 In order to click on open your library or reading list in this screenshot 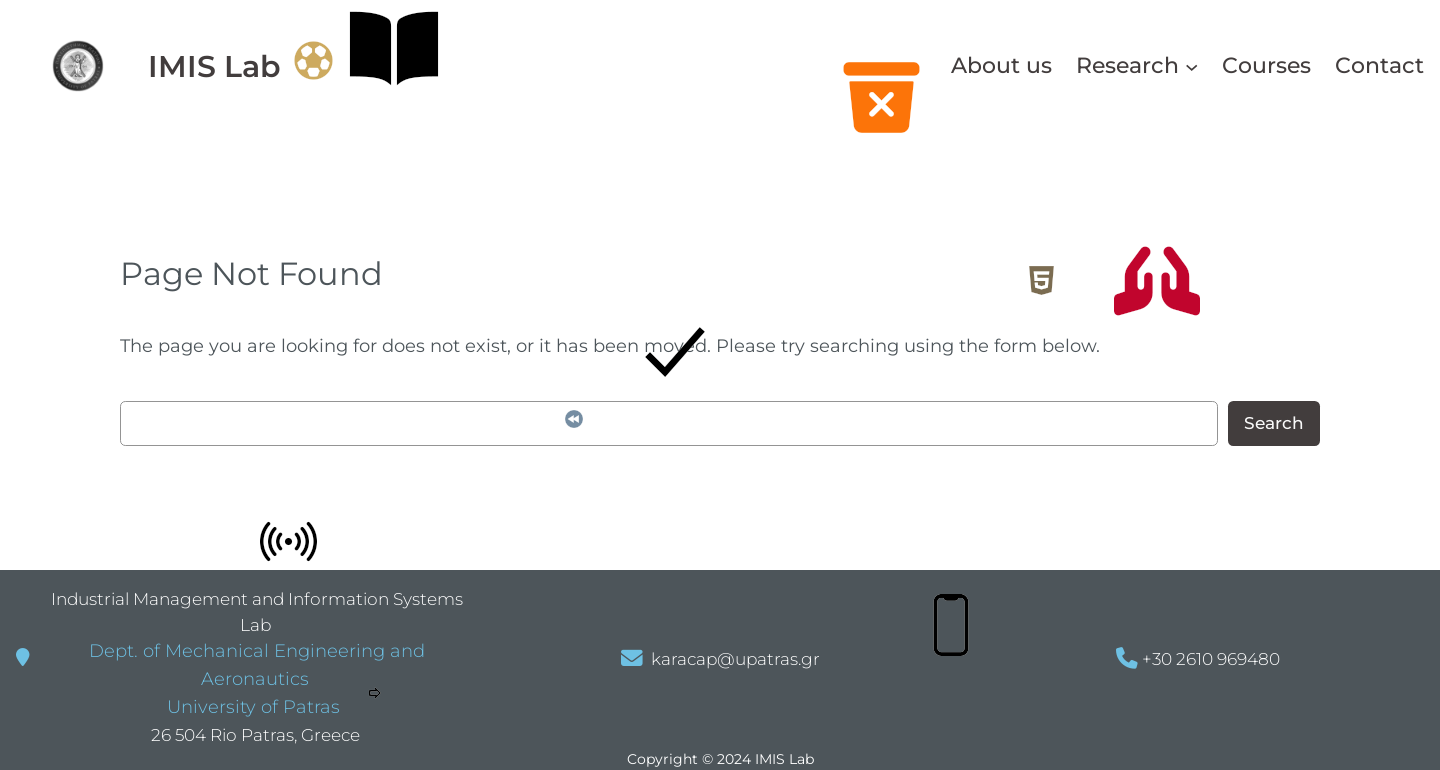, I will do `click(394, 50)`.